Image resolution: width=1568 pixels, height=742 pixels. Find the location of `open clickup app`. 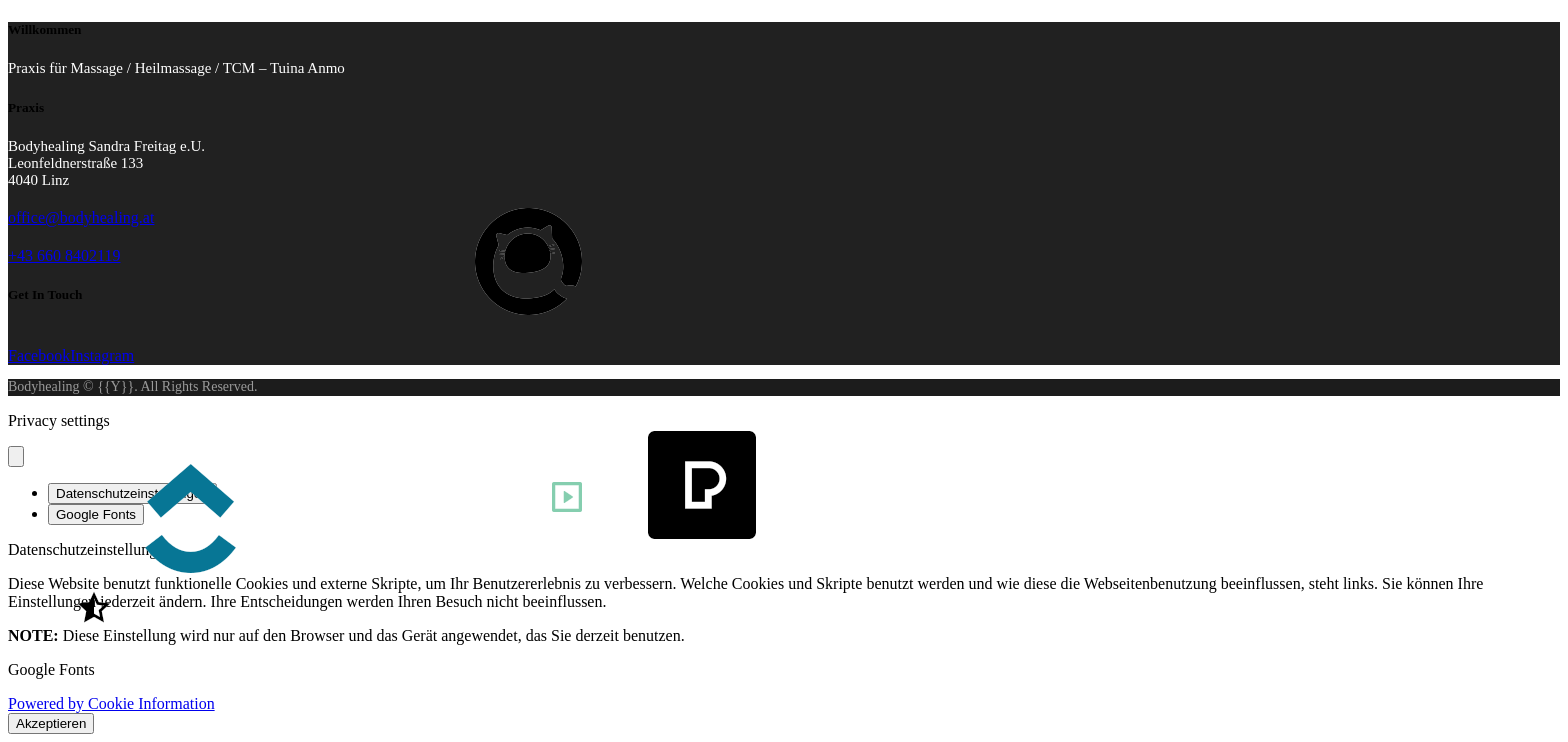

open clickup app is located at coordinates (190, 518).